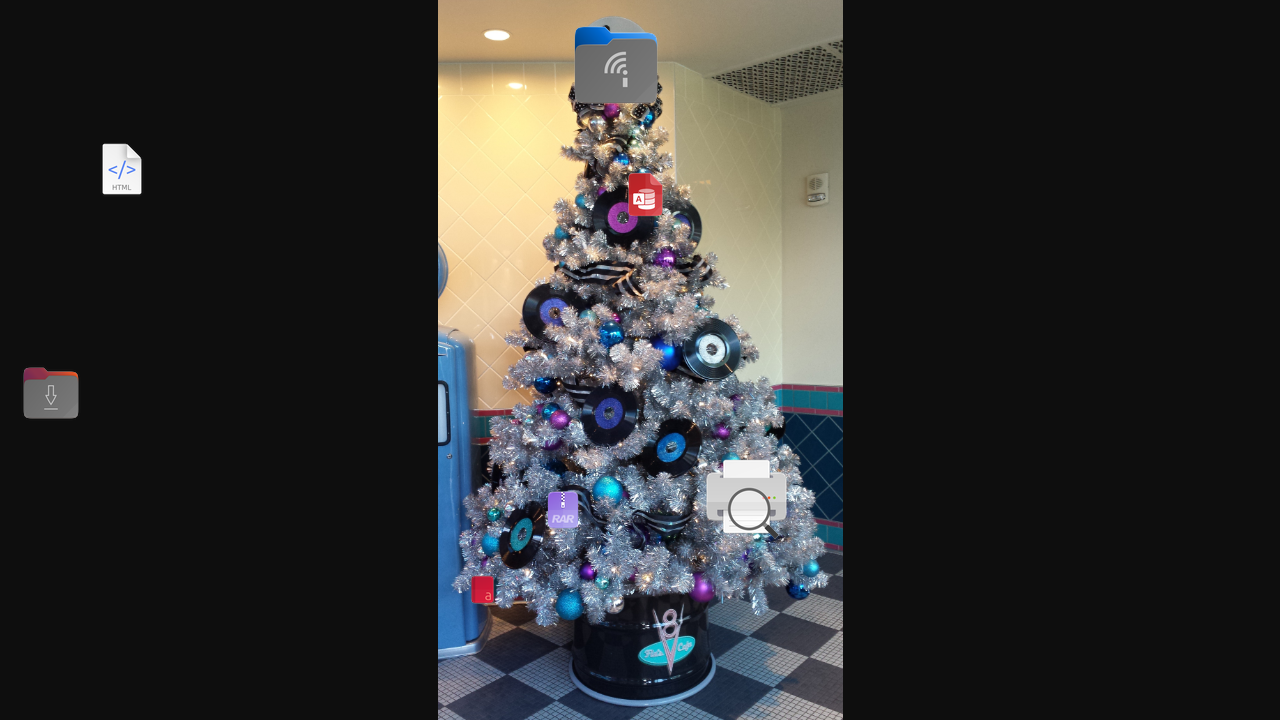 The height and width of the screenshot is (720, 1280). Describe the element at coordinates (616, 65) in the screenshot. I see `open insync cloud sync folder` at that location.